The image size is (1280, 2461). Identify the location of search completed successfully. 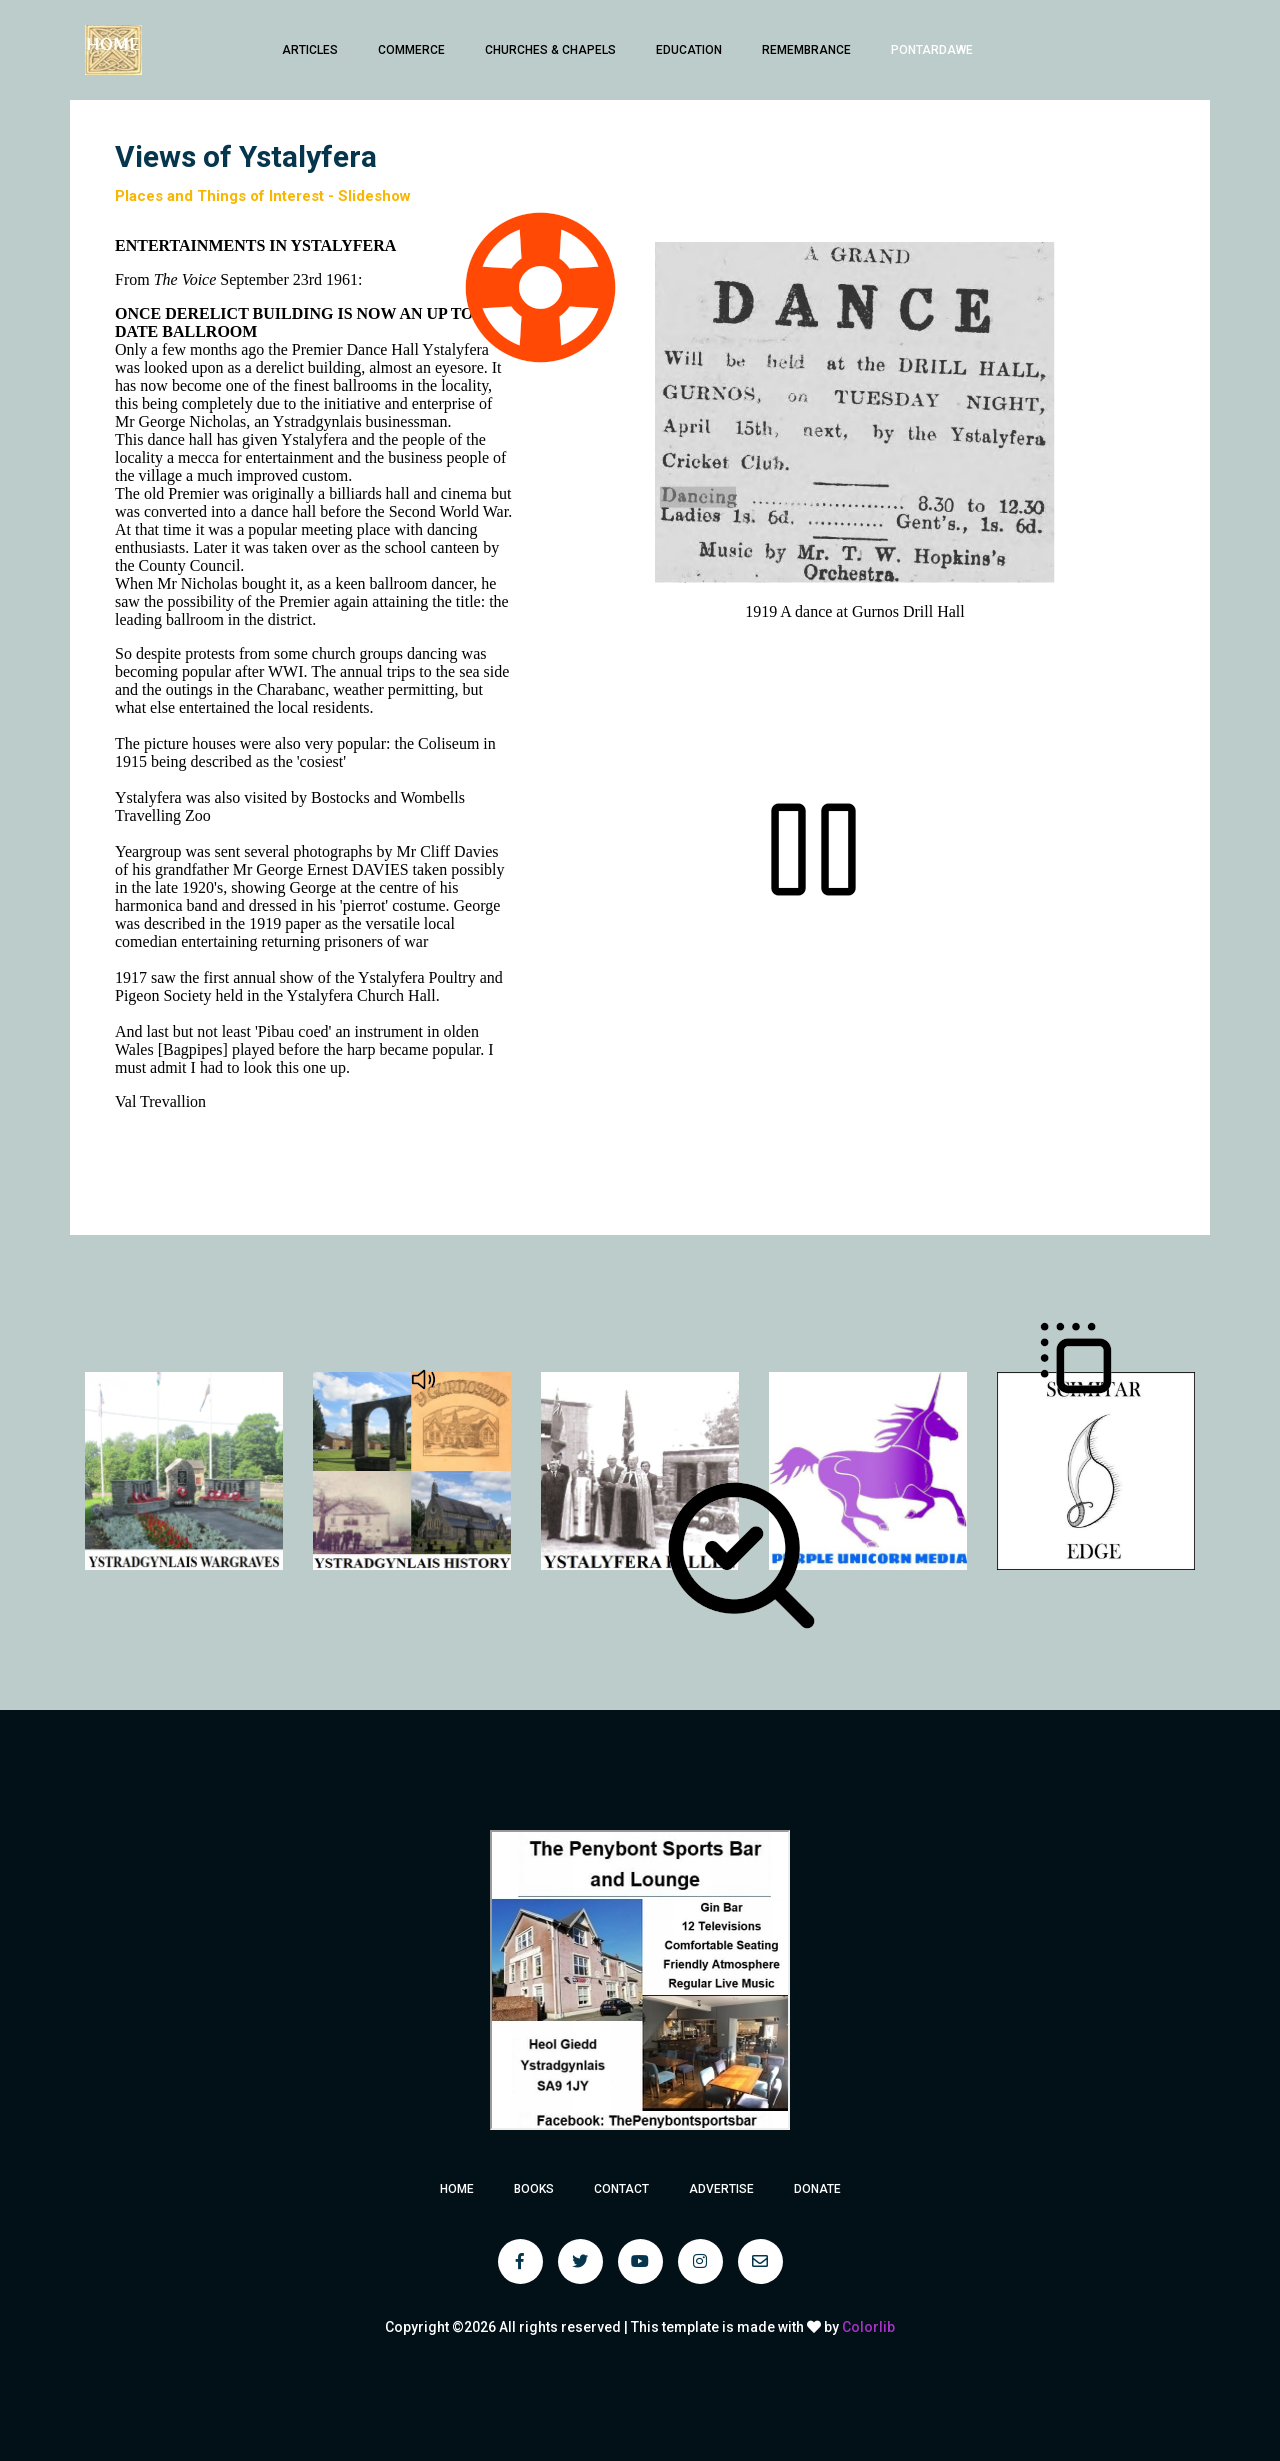
(741, 1555).